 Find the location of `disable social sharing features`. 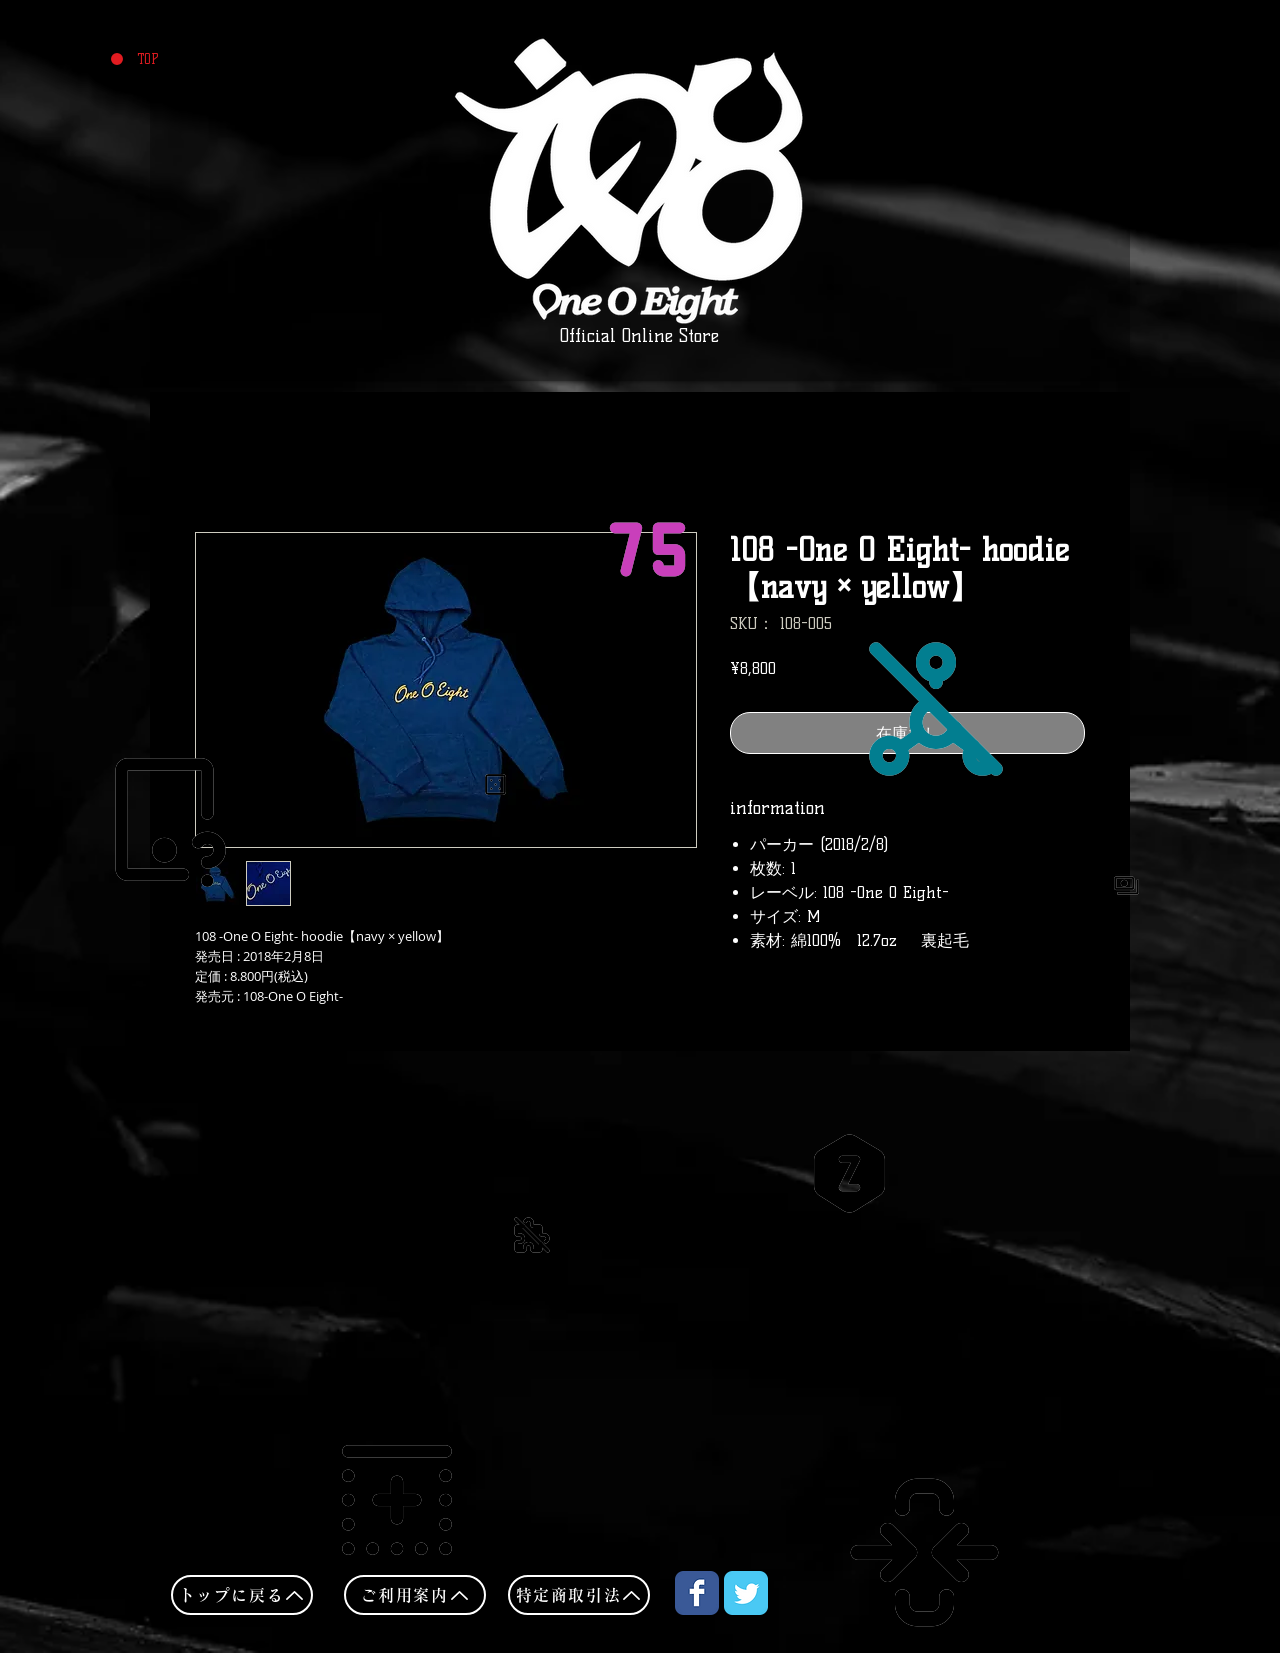

disable social sharing features is located at coordinates (936, 709).